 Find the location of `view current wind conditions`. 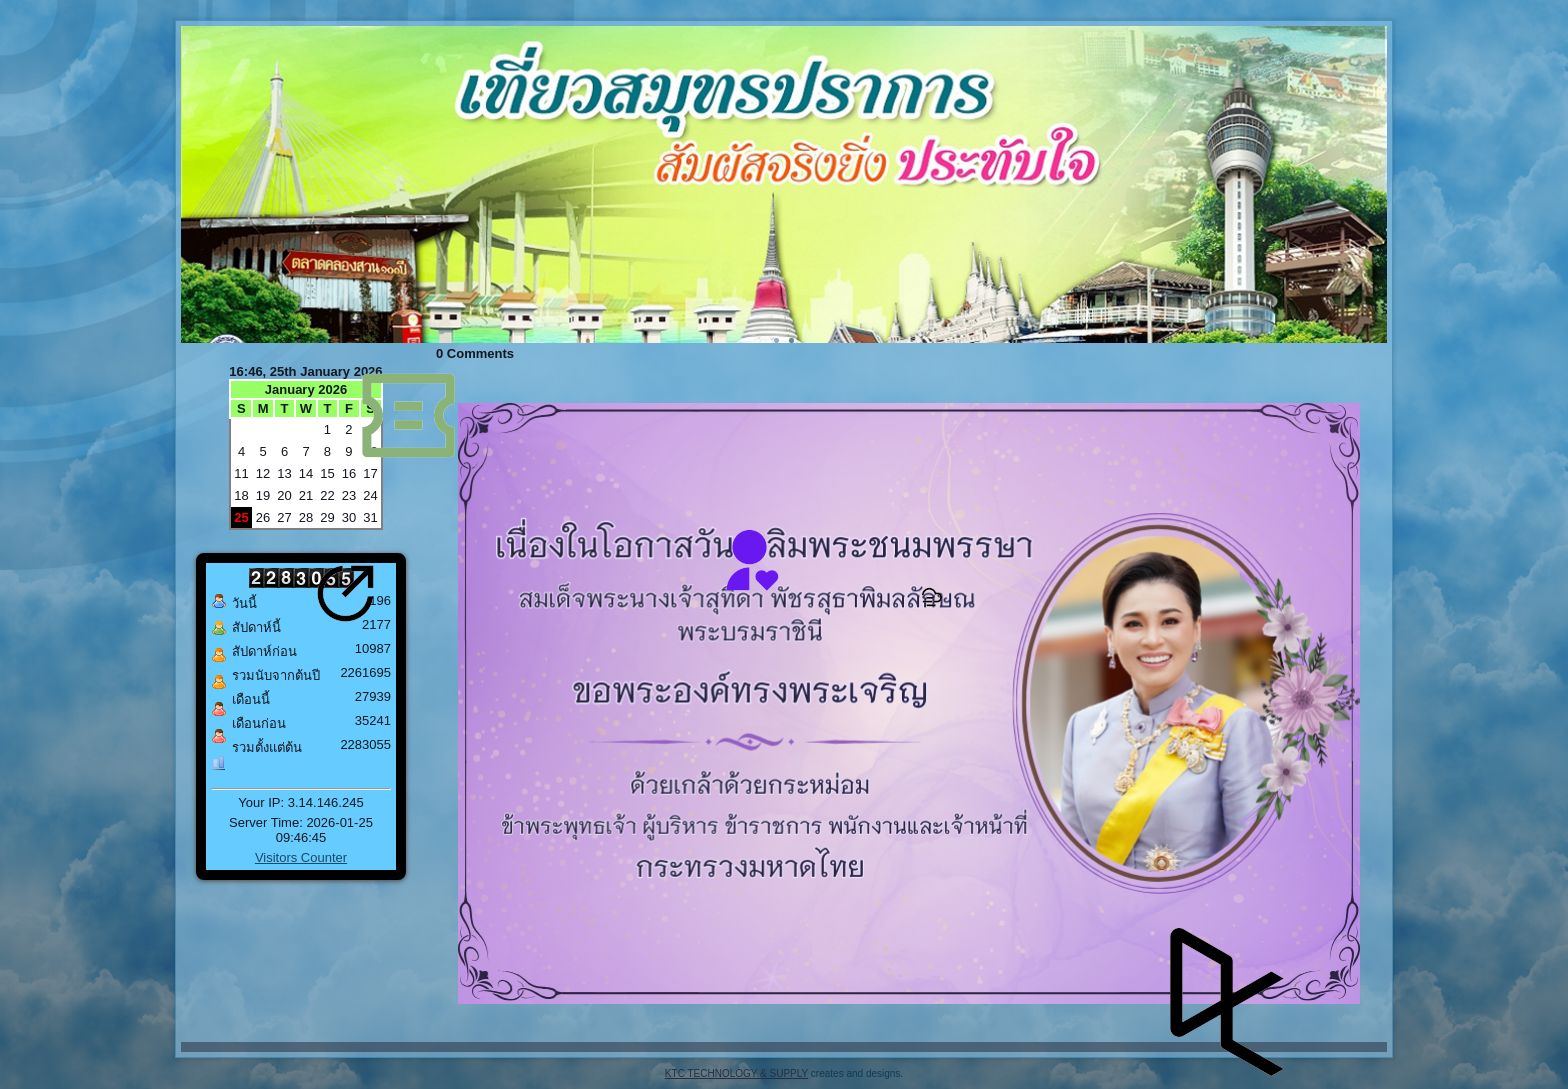

view current wind conditions is located at coordinates (932, 597).